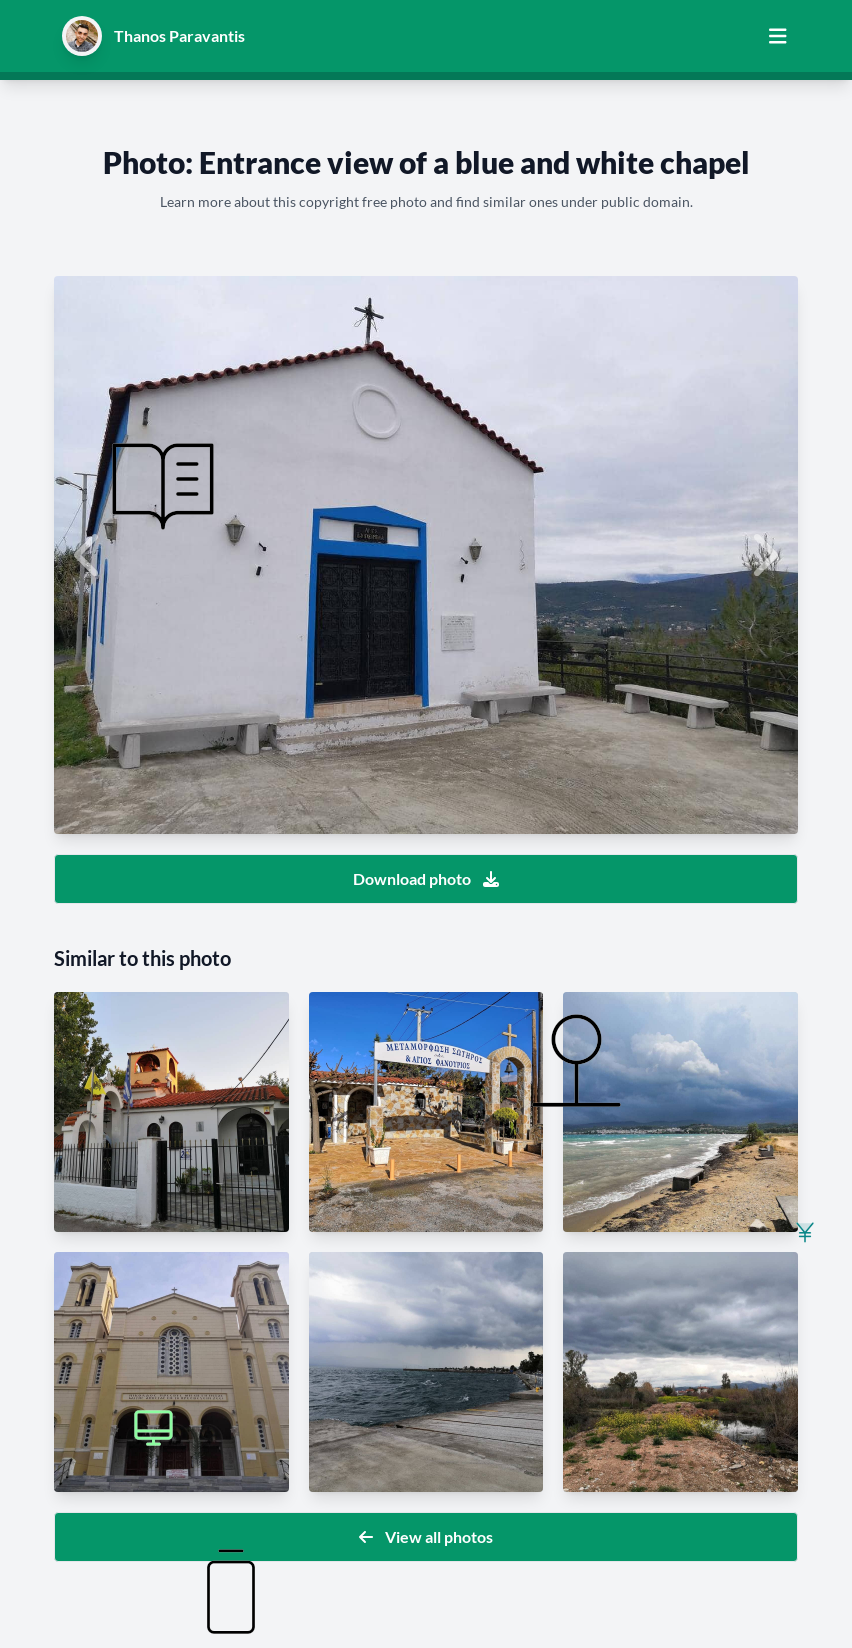  Describe the element at coordinates (576, 1062) in the screenshot. I see `mark a location on the map` at that location.